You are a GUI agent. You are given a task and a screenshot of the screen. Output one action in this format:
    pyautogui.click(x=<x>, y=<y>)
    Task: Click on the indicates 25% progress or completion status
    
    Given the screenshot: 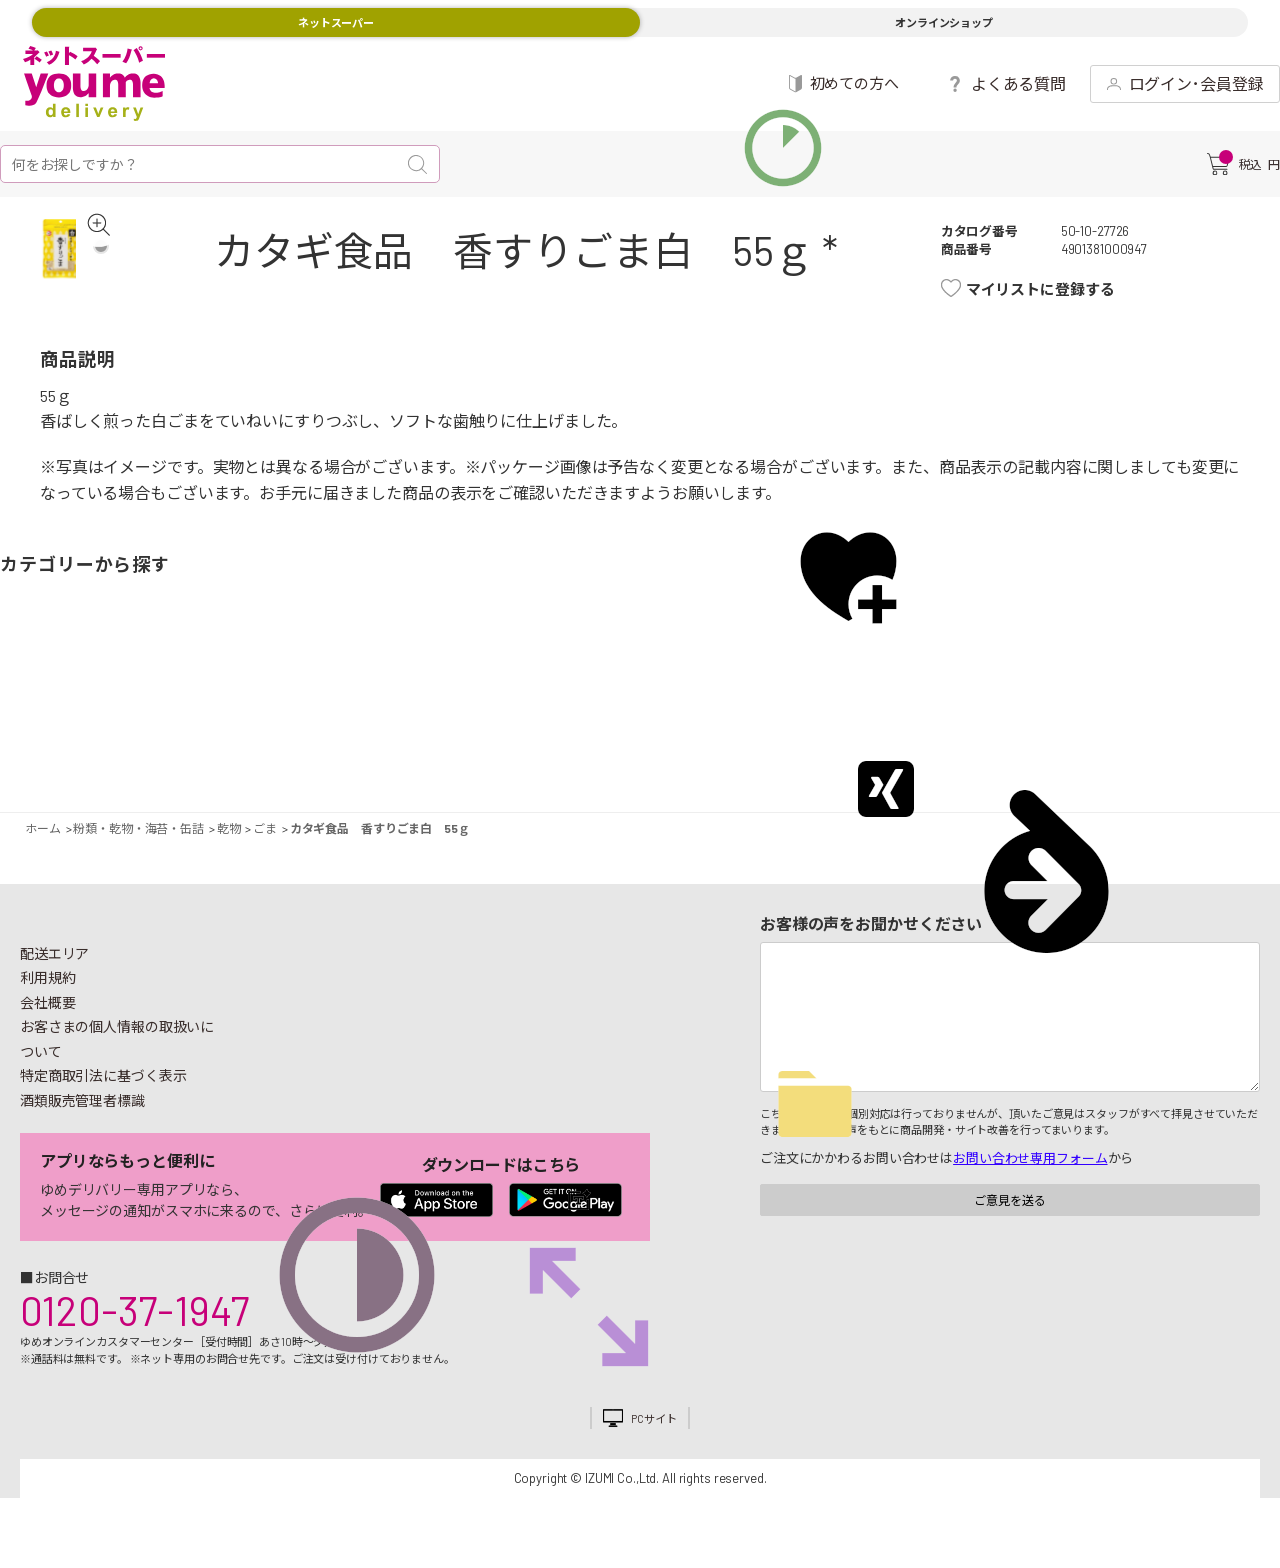 What is the action you would take?
    pyautogui.click(x=783, y=148)
    